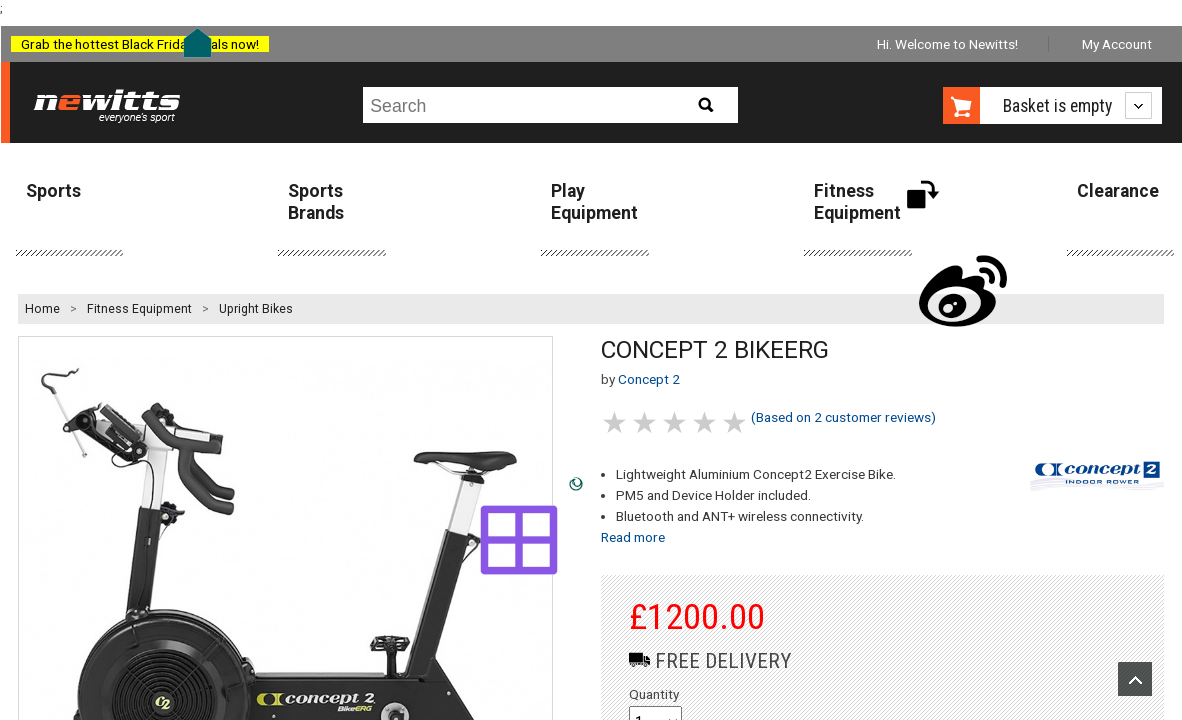 The height and width of the screenshot is (720, 1182). What do you see at coordinates (197, 43) in the screenshot?
I see `navigate to home screen` at bounding box center [197, 43].